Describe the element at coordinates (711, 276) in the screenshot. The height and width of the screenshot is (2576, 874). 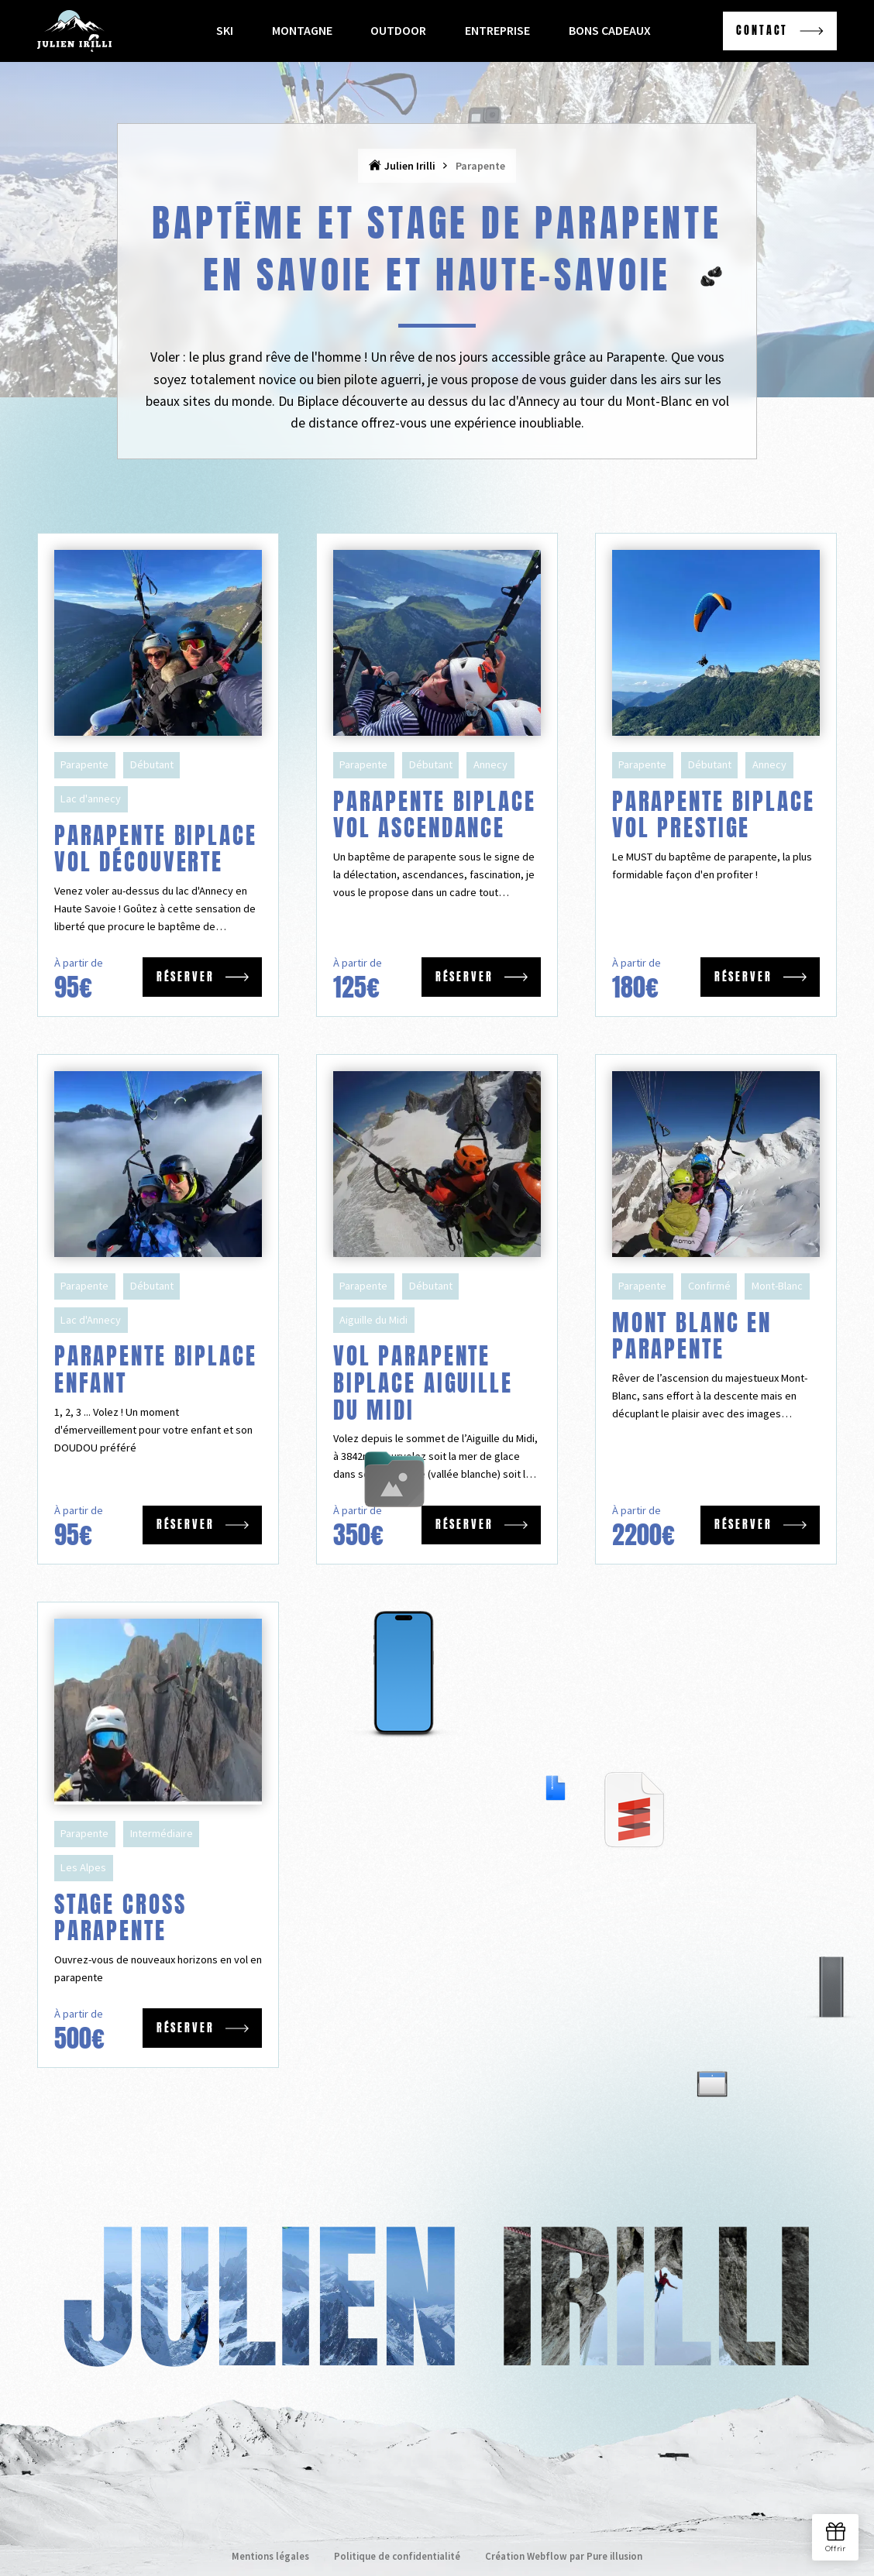
I see `beats wireless earbuds device icon` at that location.